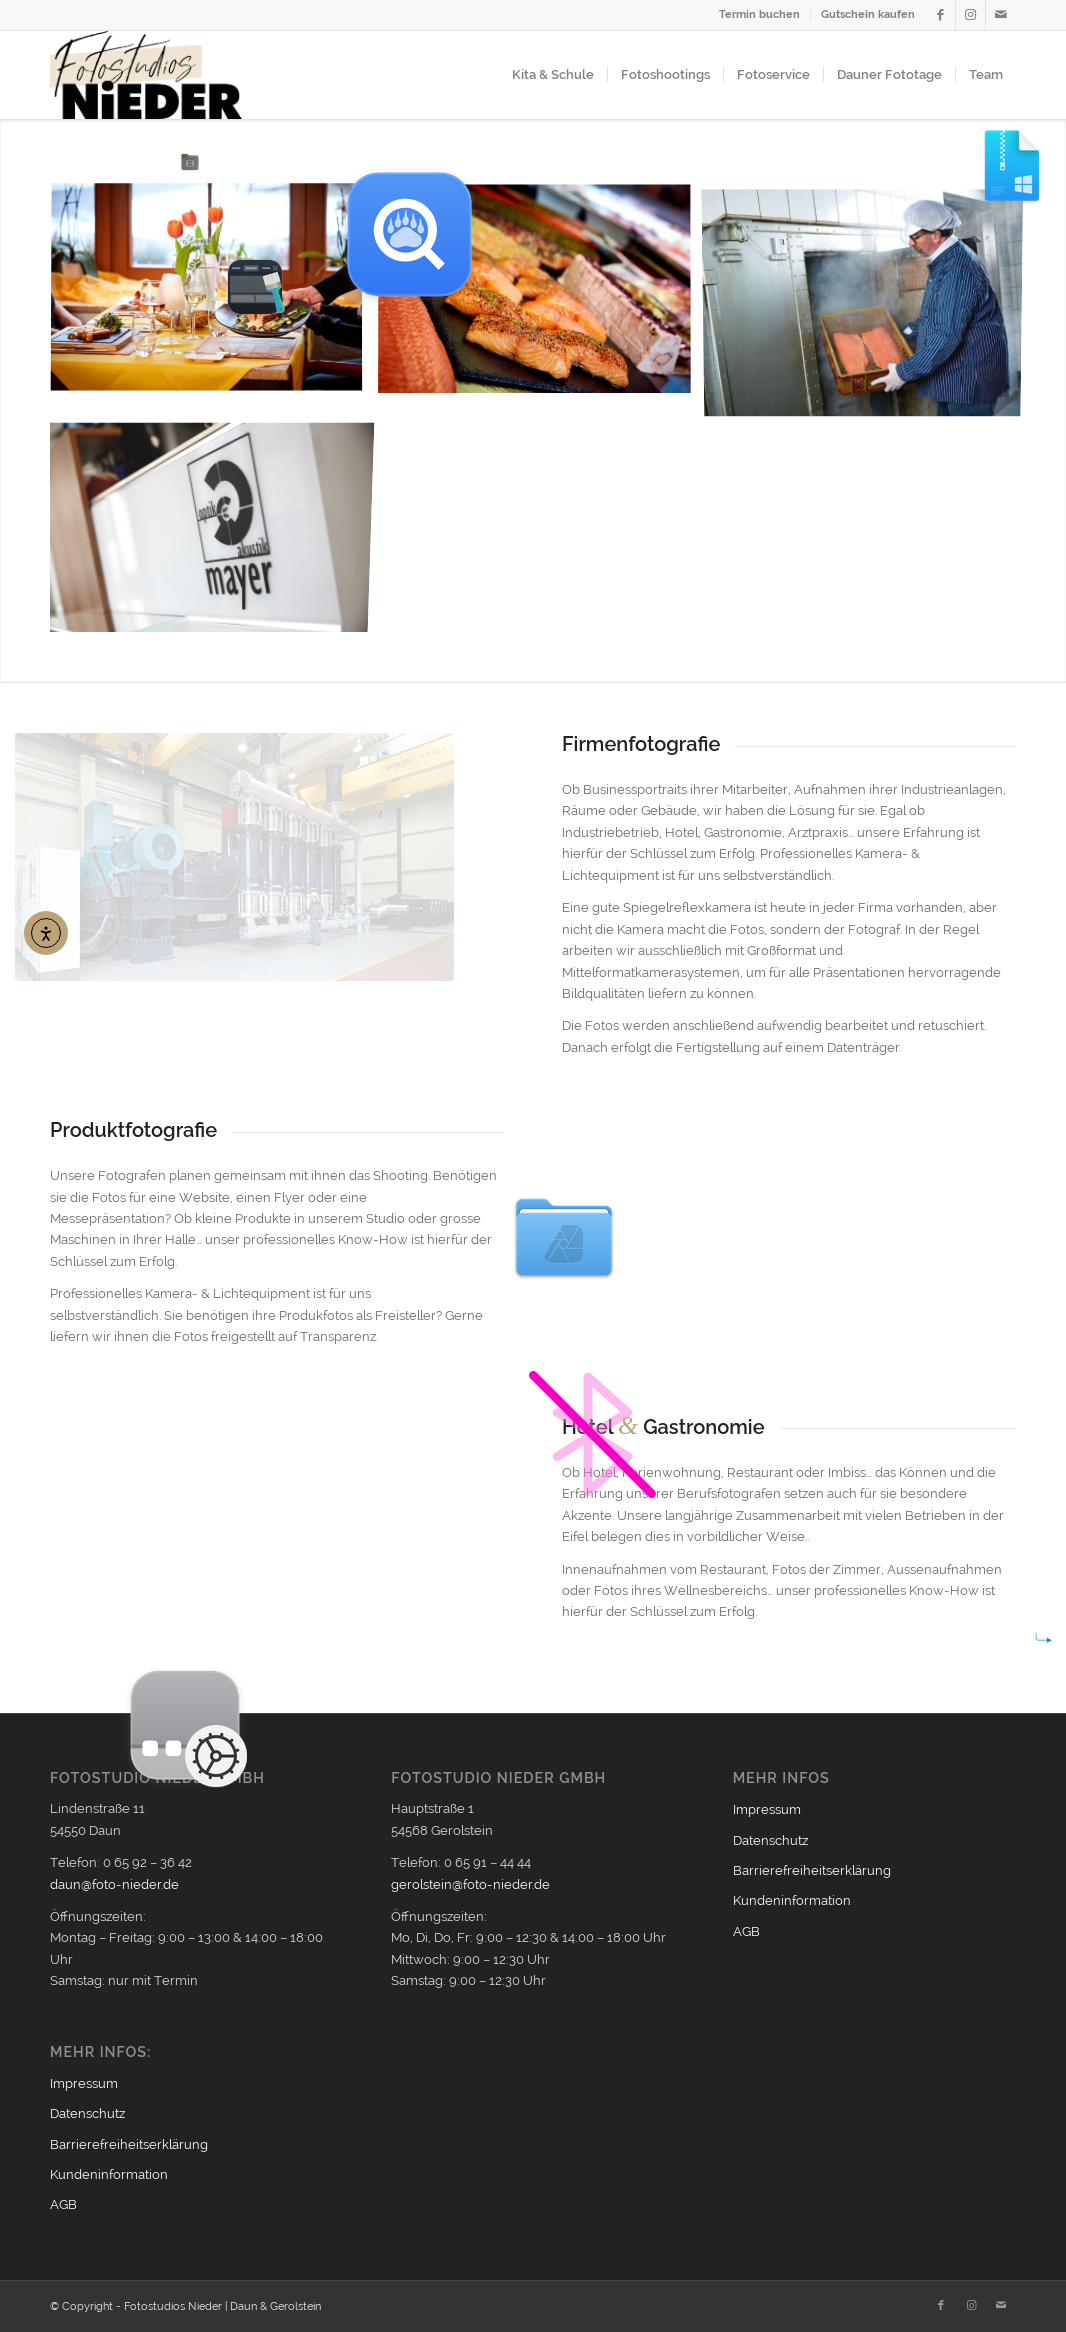  I want to click on configure xfce panel layout and profiles, so click(186, 1727).